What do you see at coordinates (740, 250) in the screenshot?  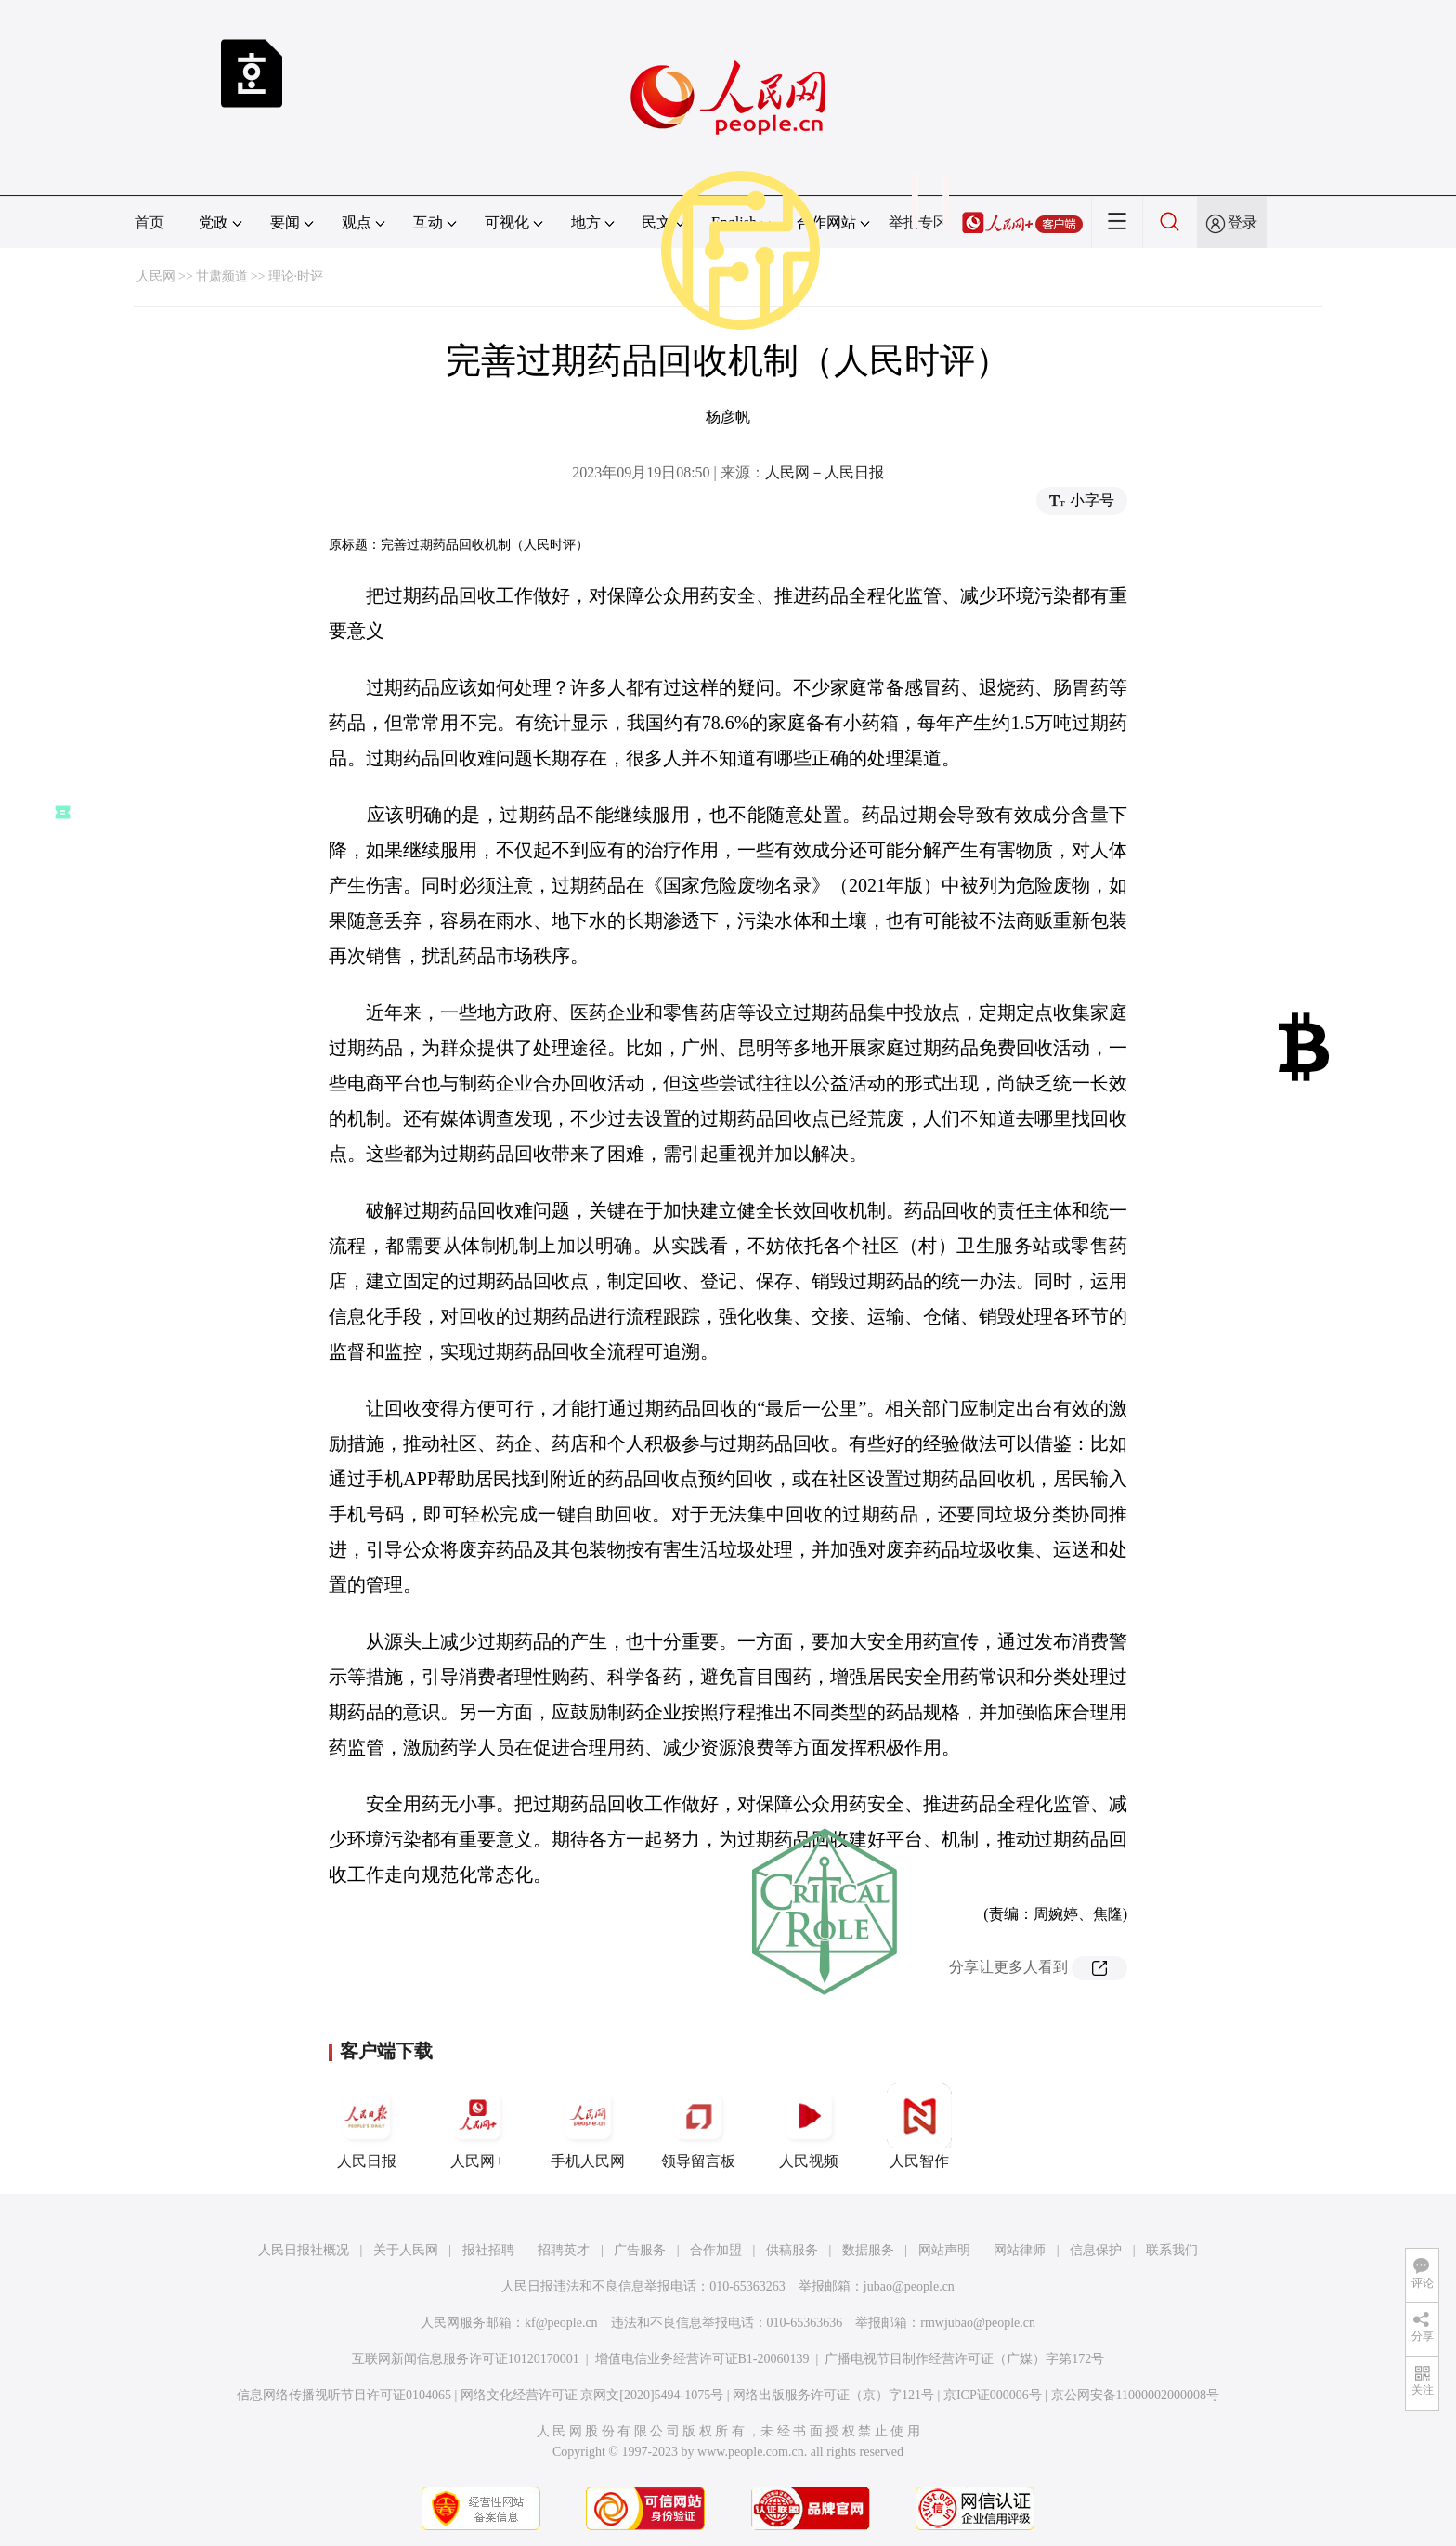 I see `open filen cloud storage app` at bounding box center [740, 250].